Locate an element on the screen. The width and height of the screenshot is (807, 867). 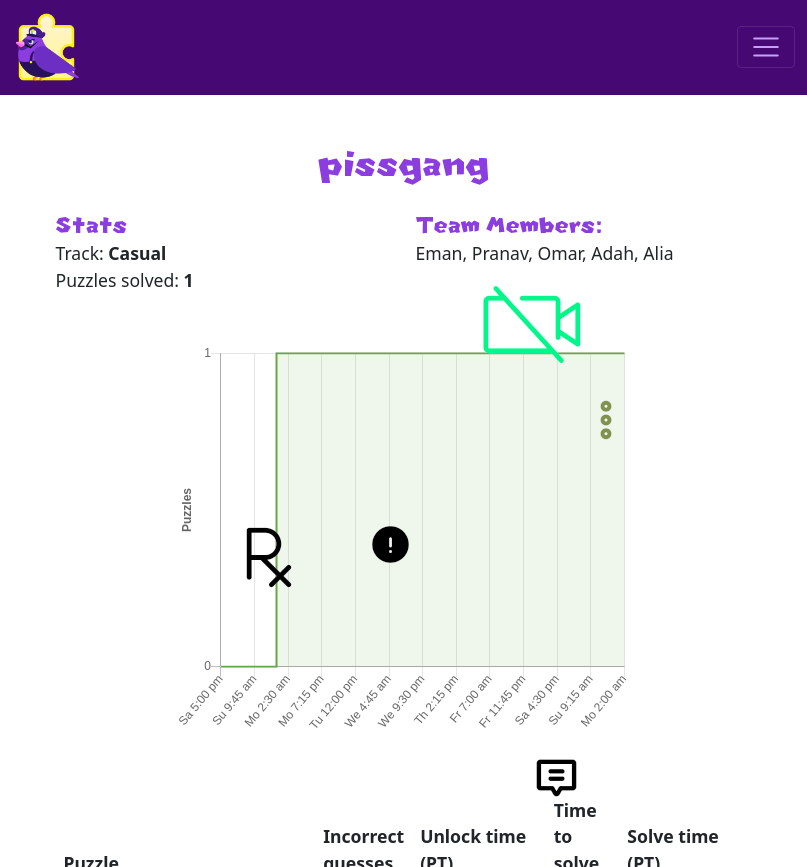
open more options menu is located at coordinates (606, 420).